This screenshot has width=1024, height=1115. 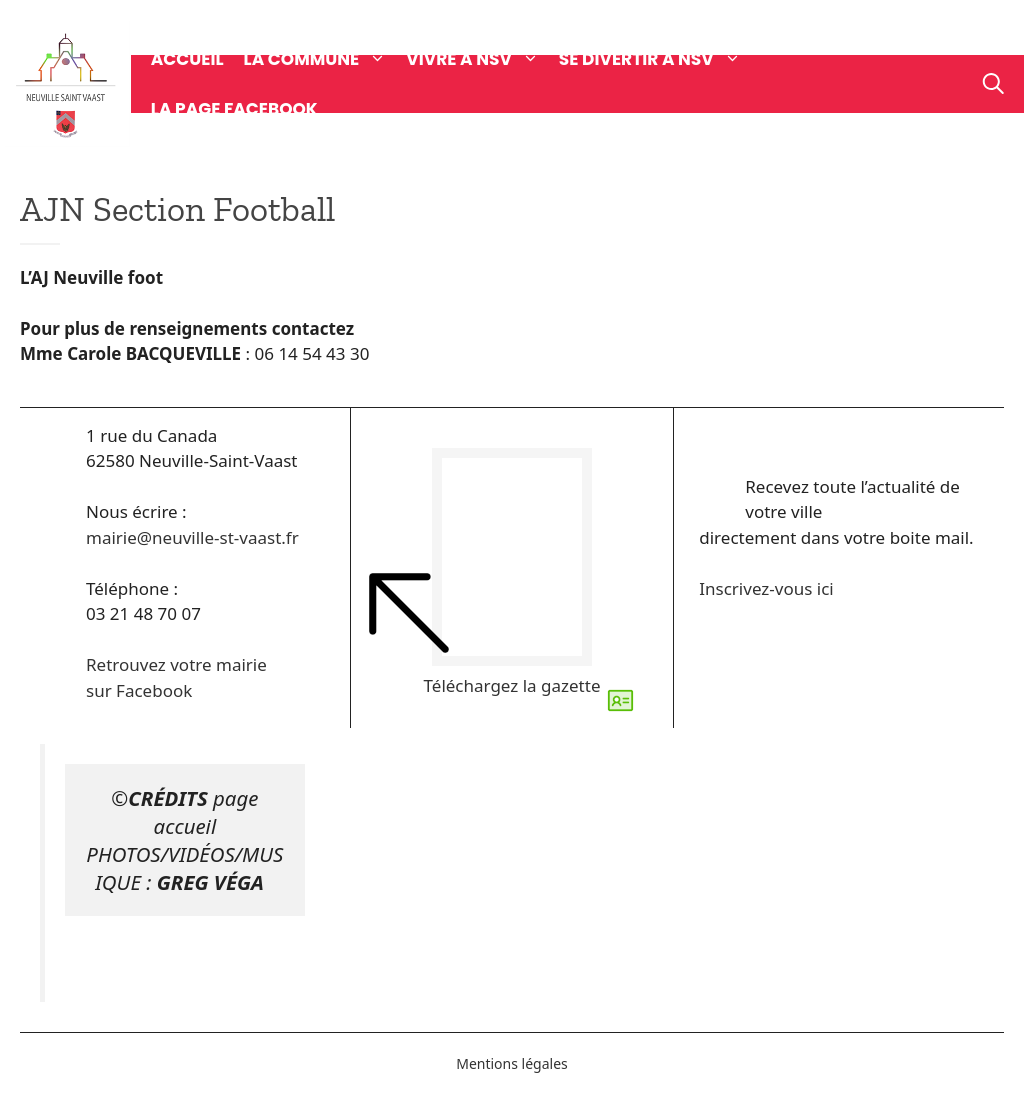 What do you see at coordinates (409, 613) in the screenshot?
I see `navigate back to previous screen` at bounding box center [409, 613].